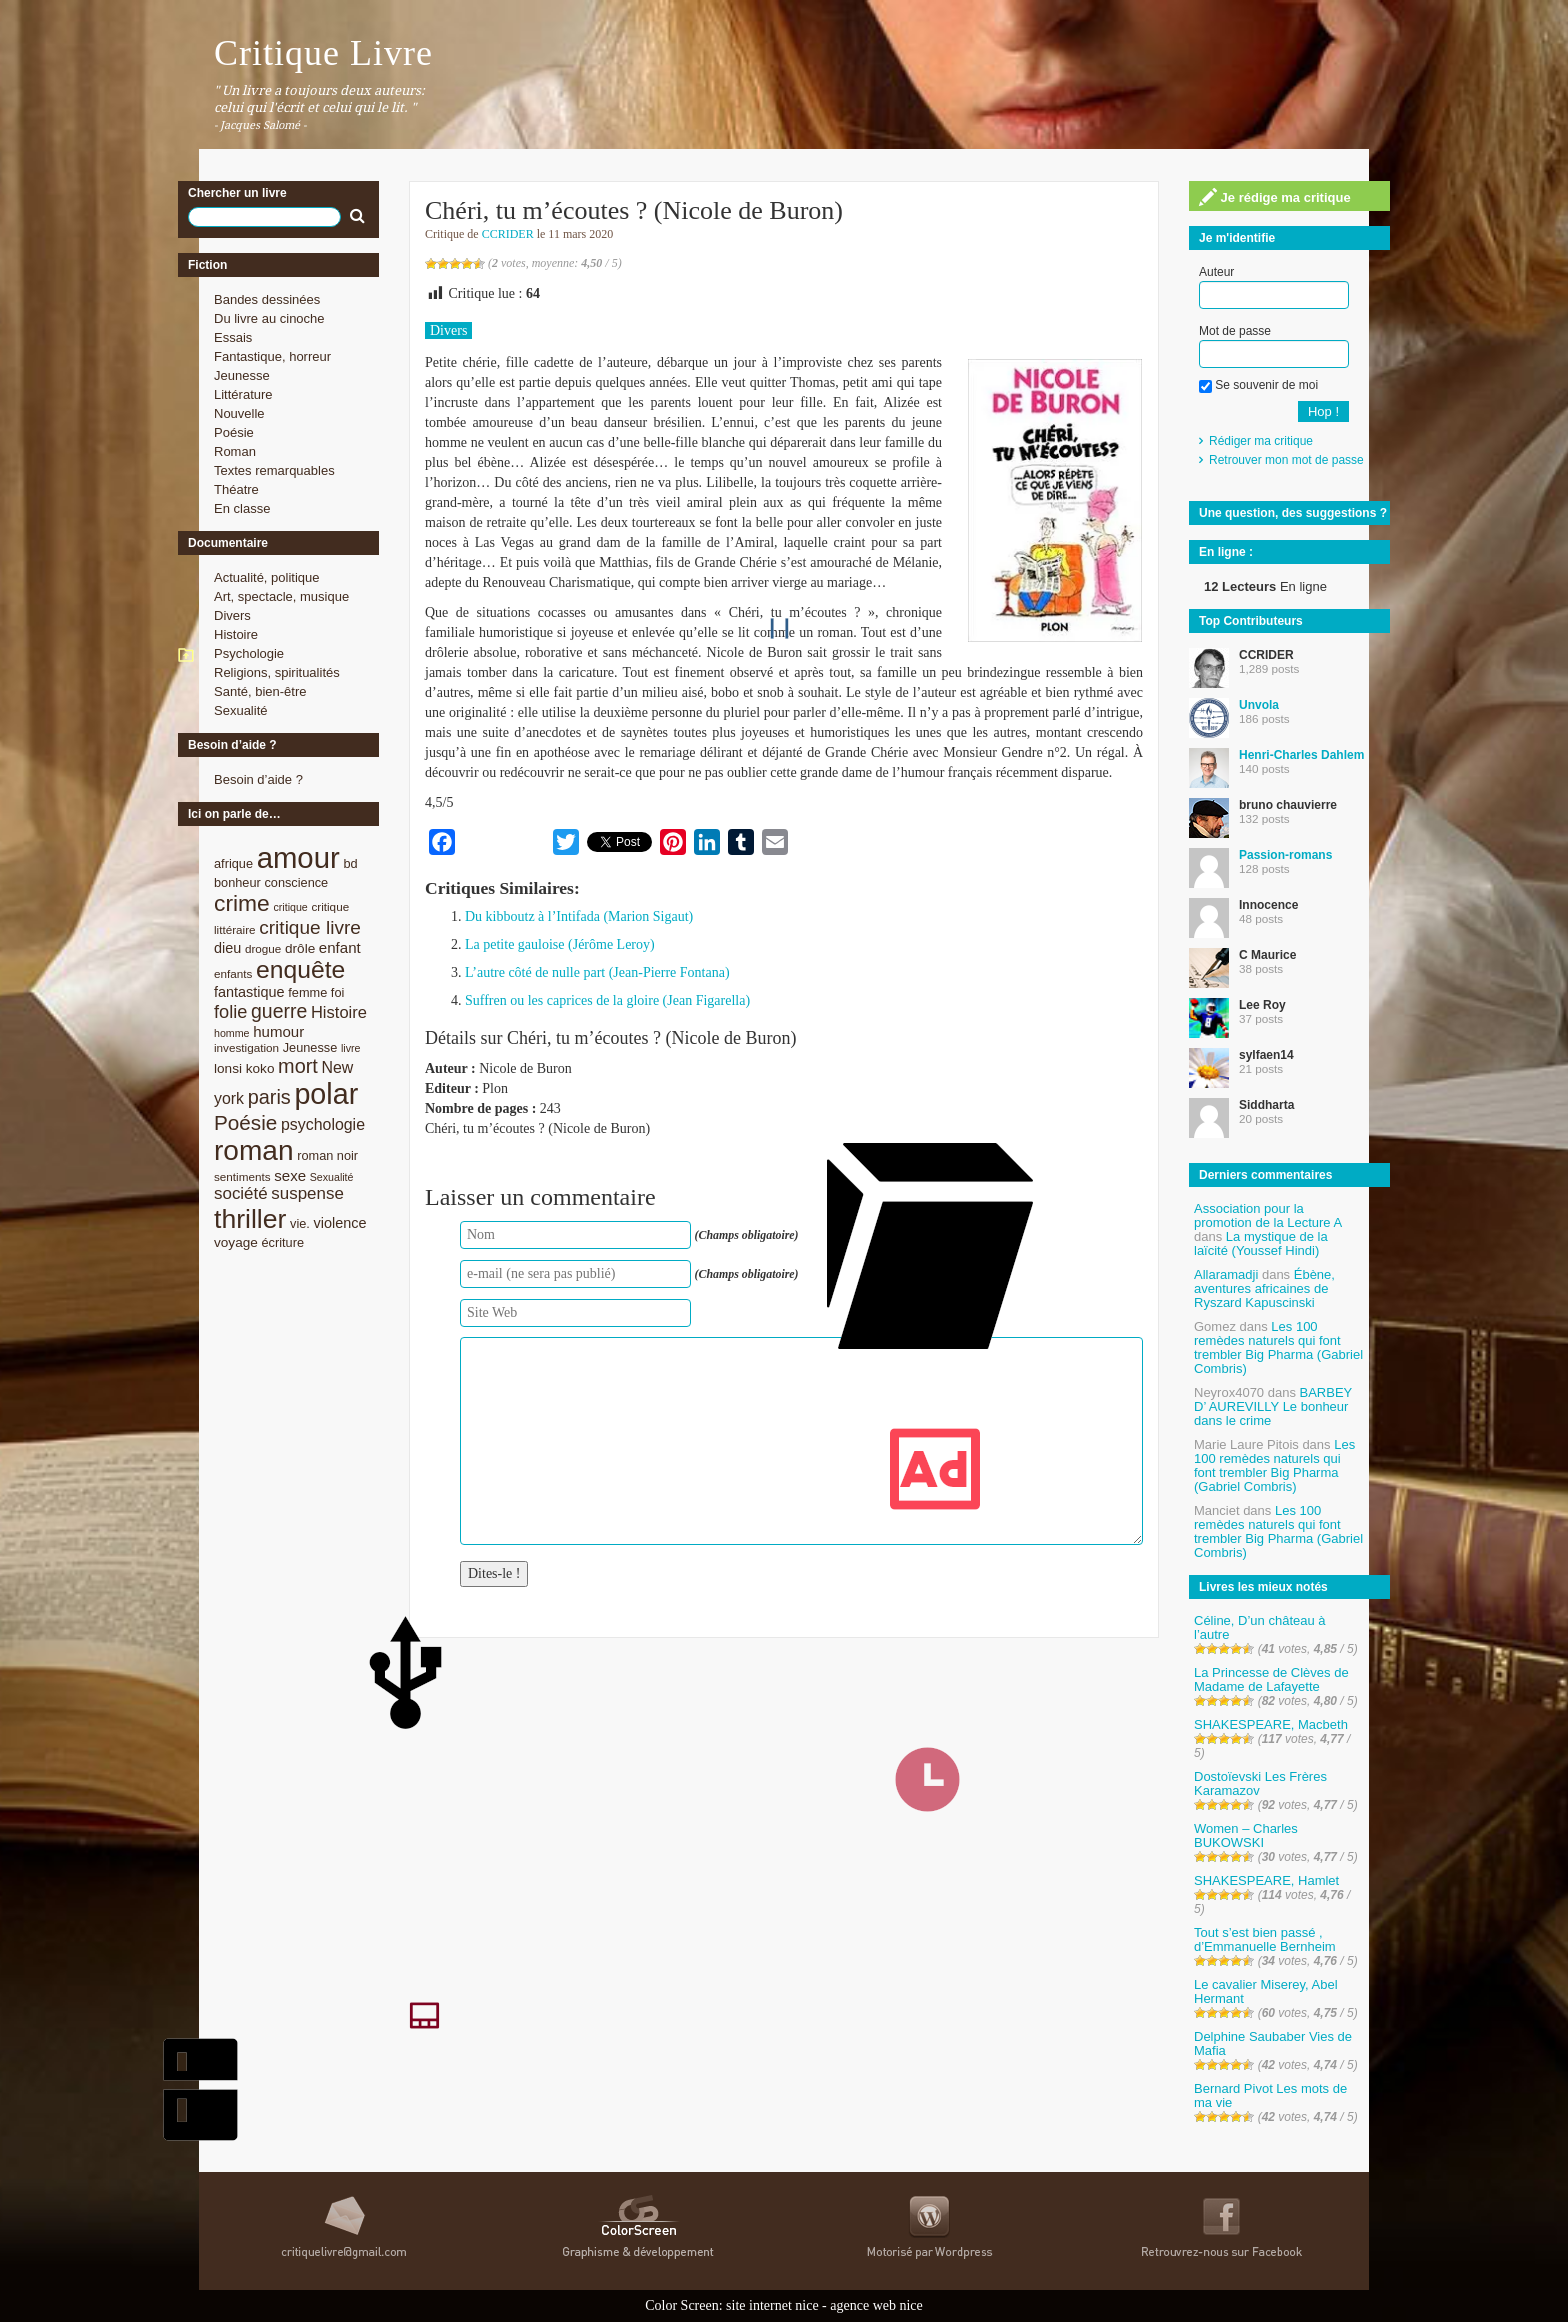  I want to click on access smart fridge controls, so click(200, 2089).